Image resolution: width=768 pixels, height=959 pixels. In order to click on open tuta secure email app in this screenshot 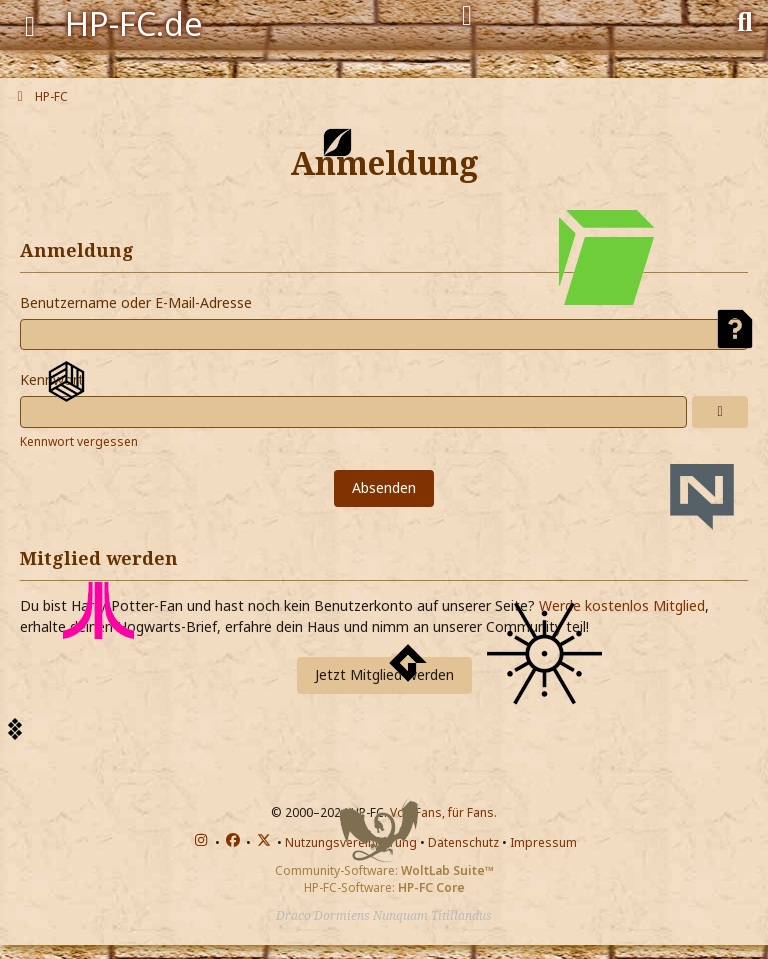, I will do `click(606, 257)`.